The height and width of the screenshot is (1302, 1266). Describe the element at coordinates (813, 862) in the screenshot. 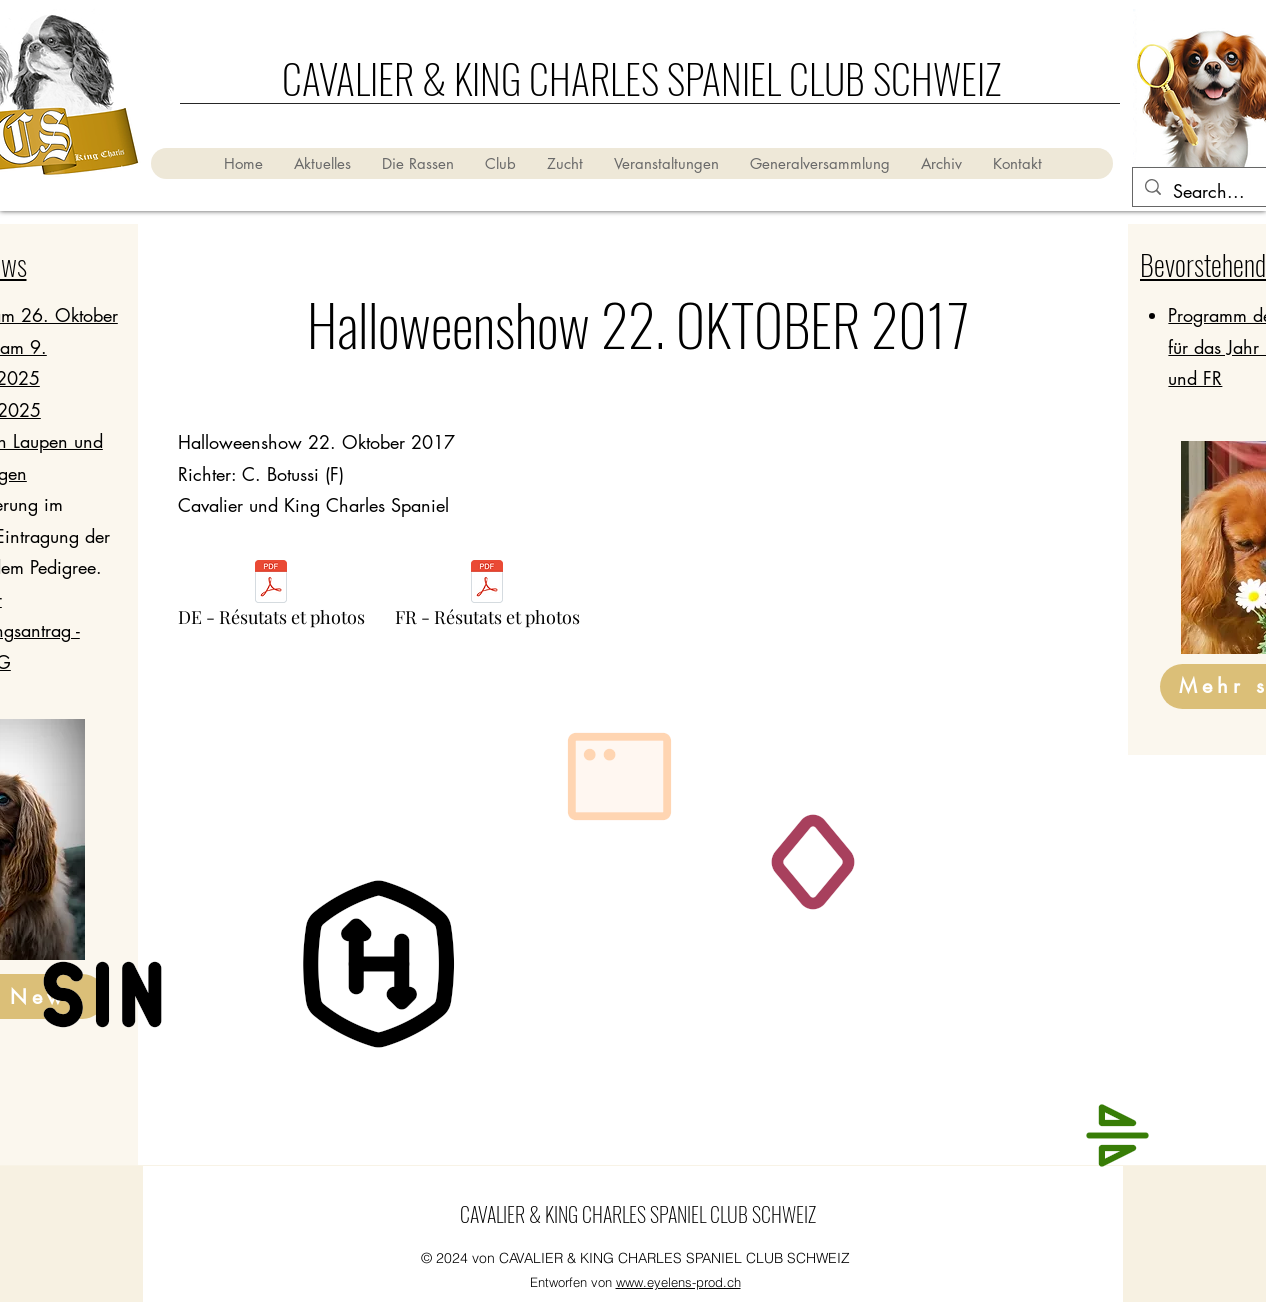

I see `add or edit a keyframe in animation timeline` at that location.